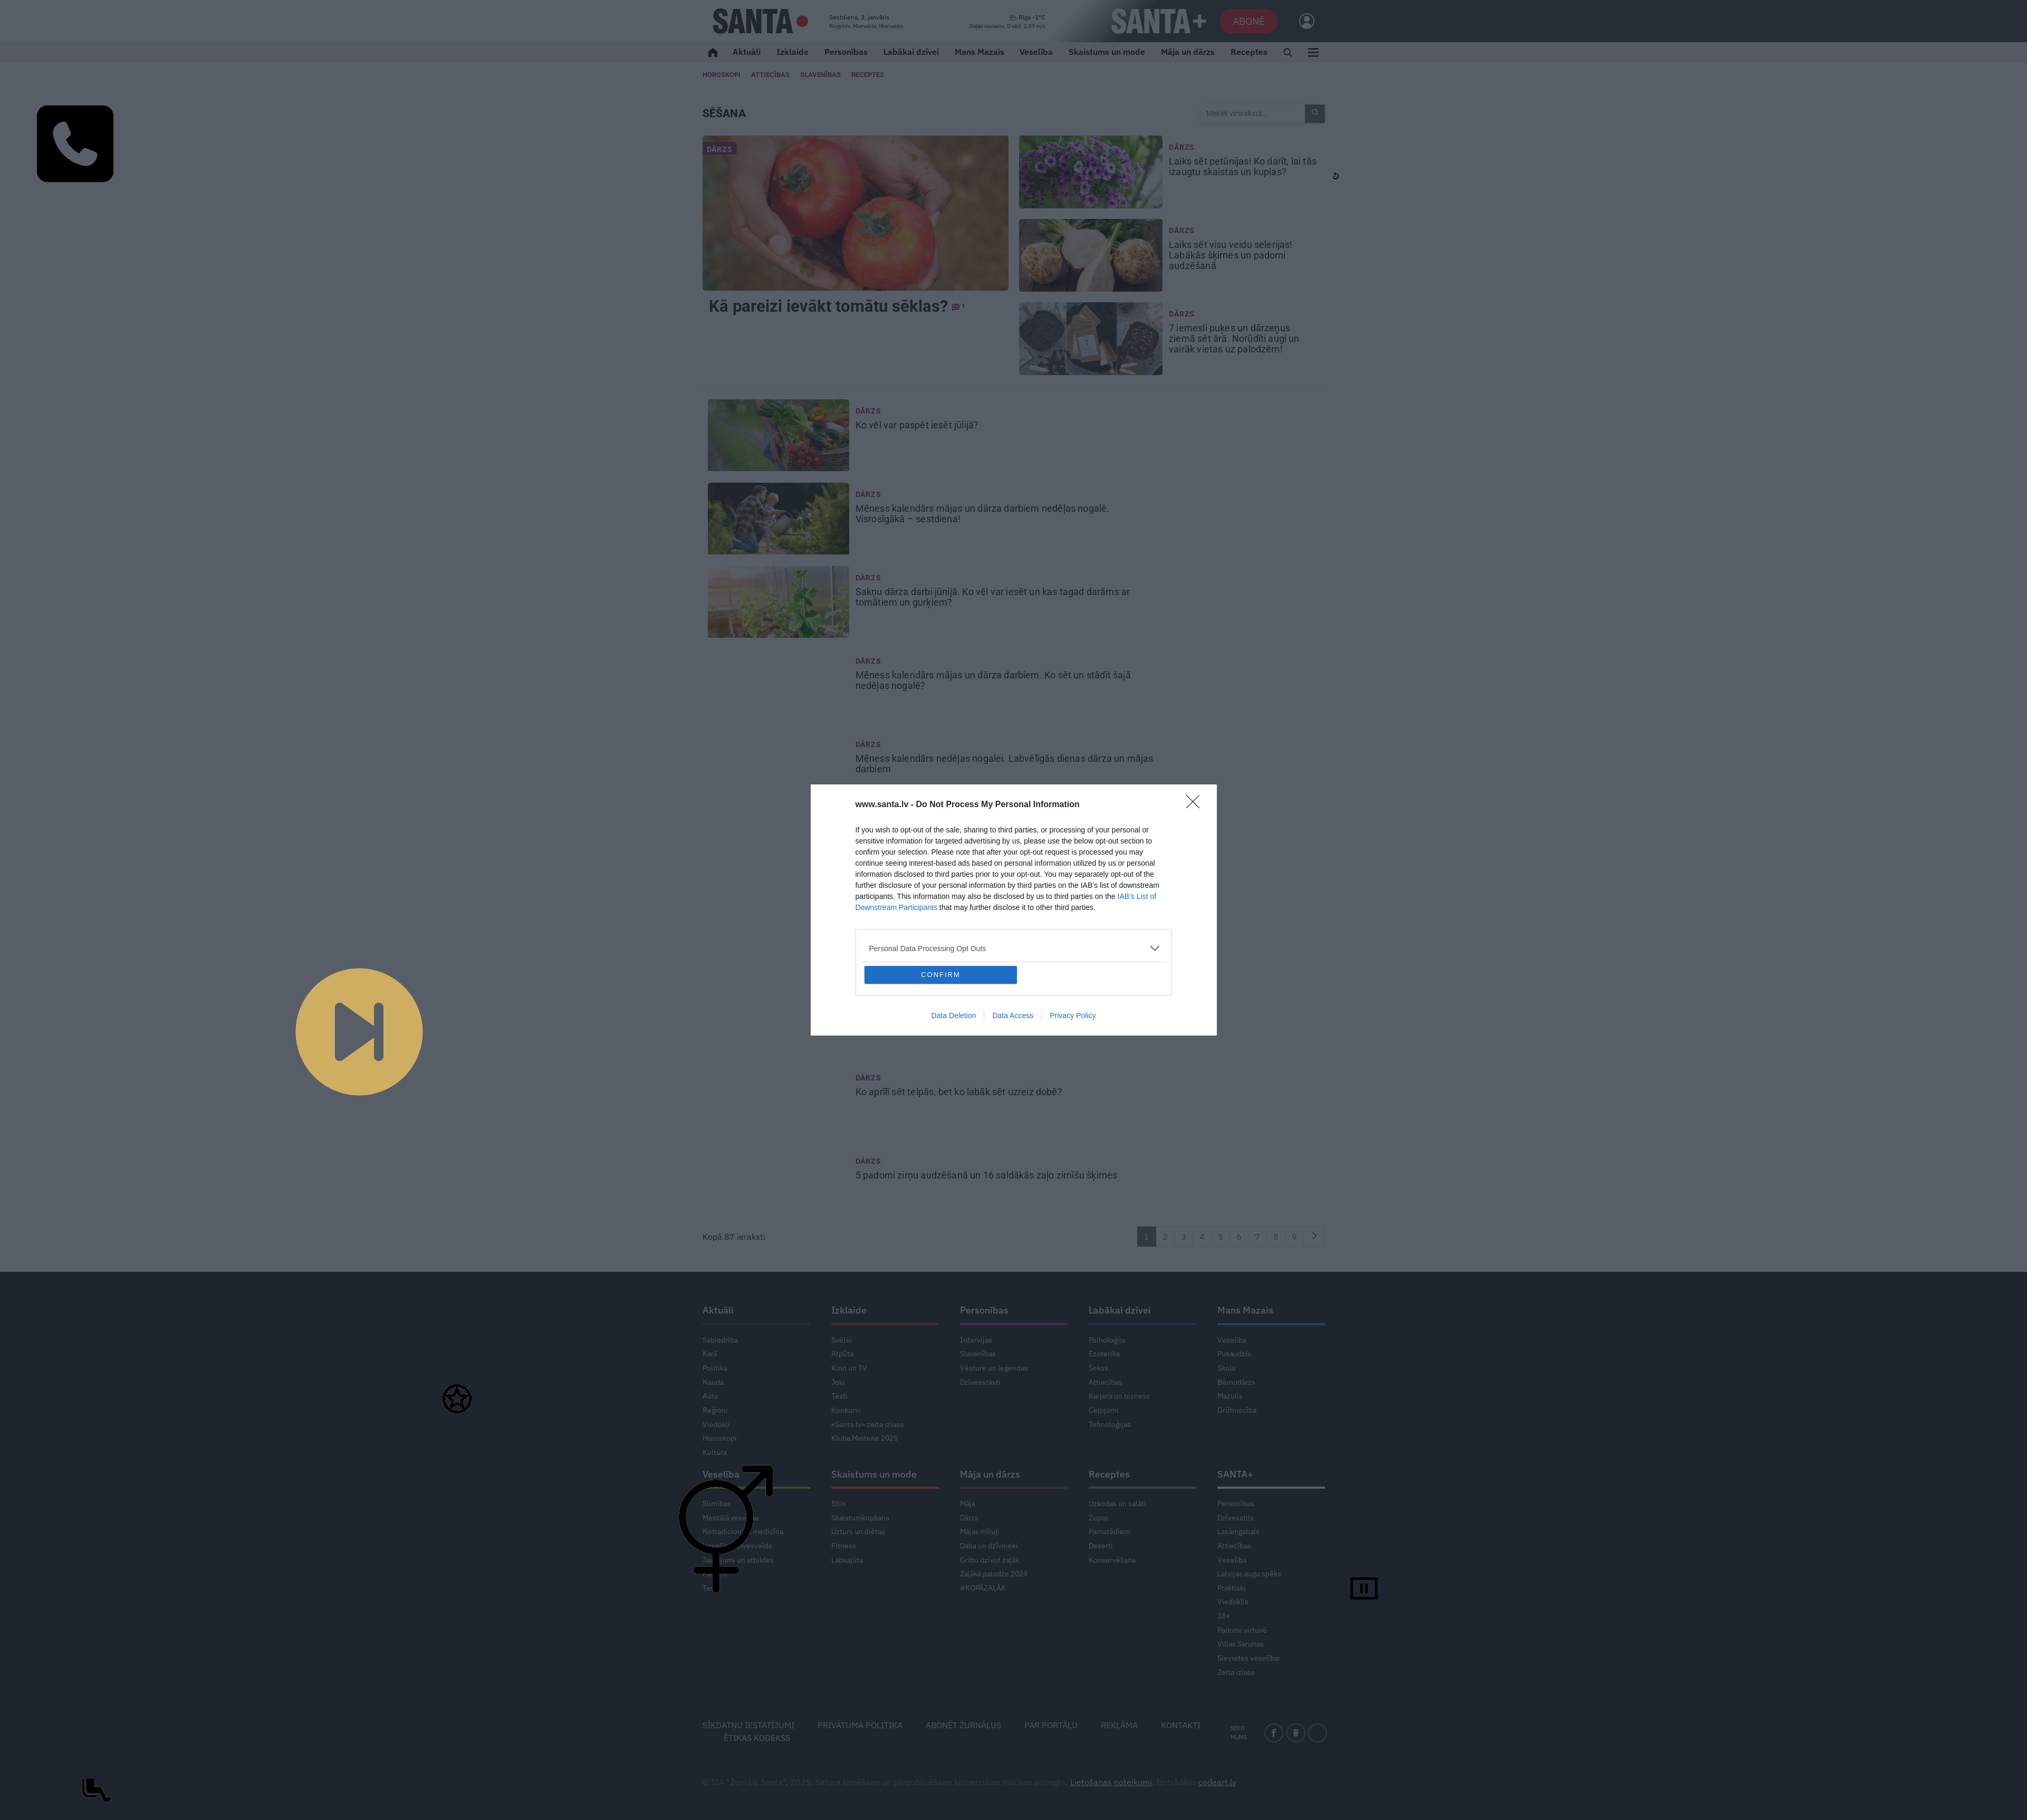 The image size is (2027, 1820). Describe the element at coordinates (457, 1398) in the screenshot. I see `view favorites or starred items` at that location.